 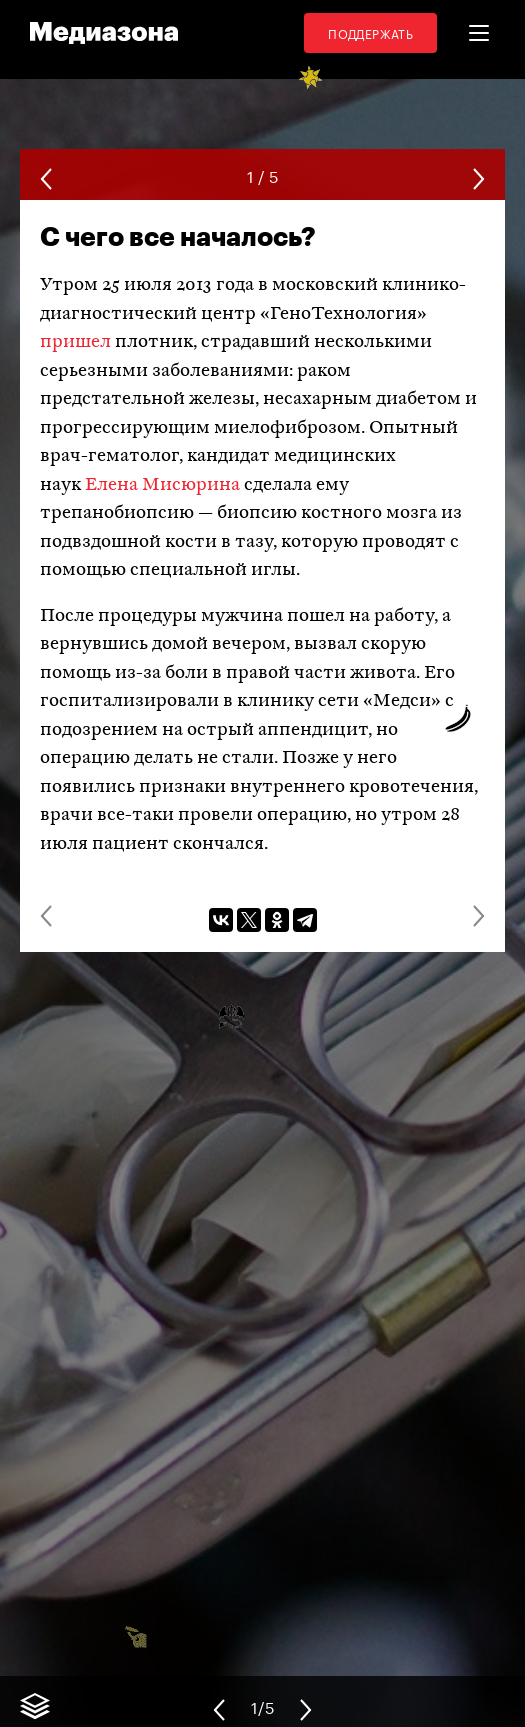 I want to click on select mace weapon in game inventory, so click(x=310, y=77).